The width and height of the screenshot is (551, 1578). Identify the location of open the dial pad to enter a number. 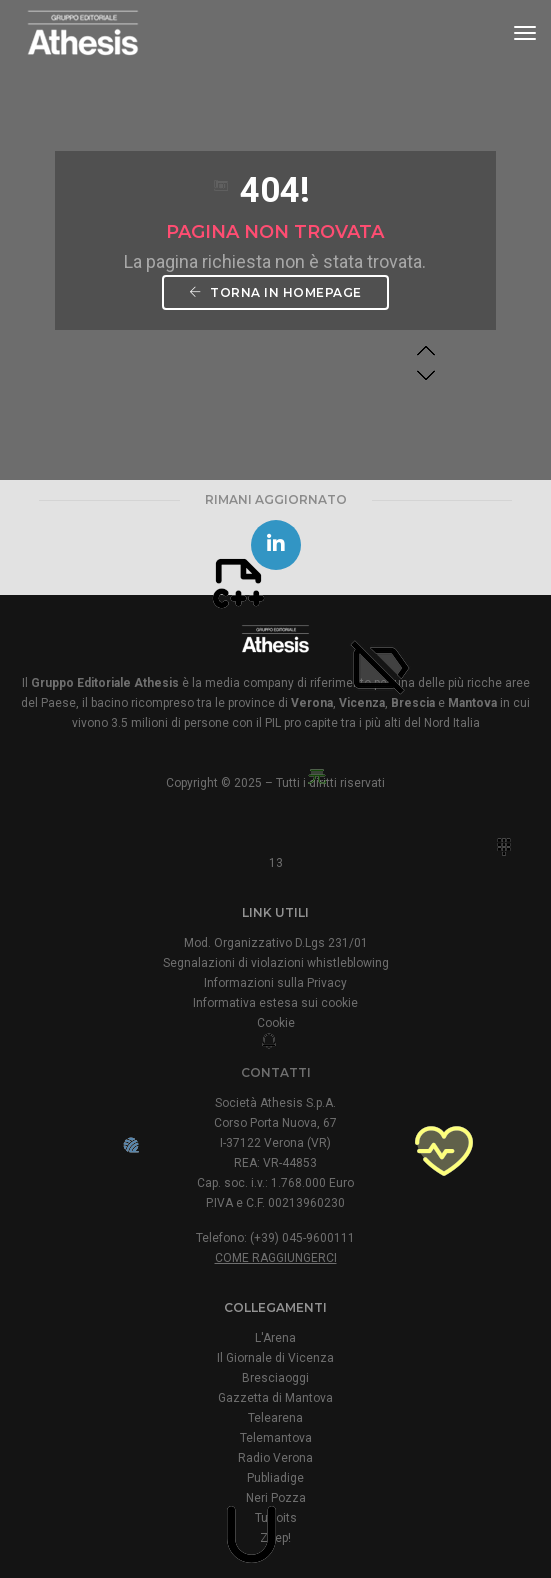
(504, 847).